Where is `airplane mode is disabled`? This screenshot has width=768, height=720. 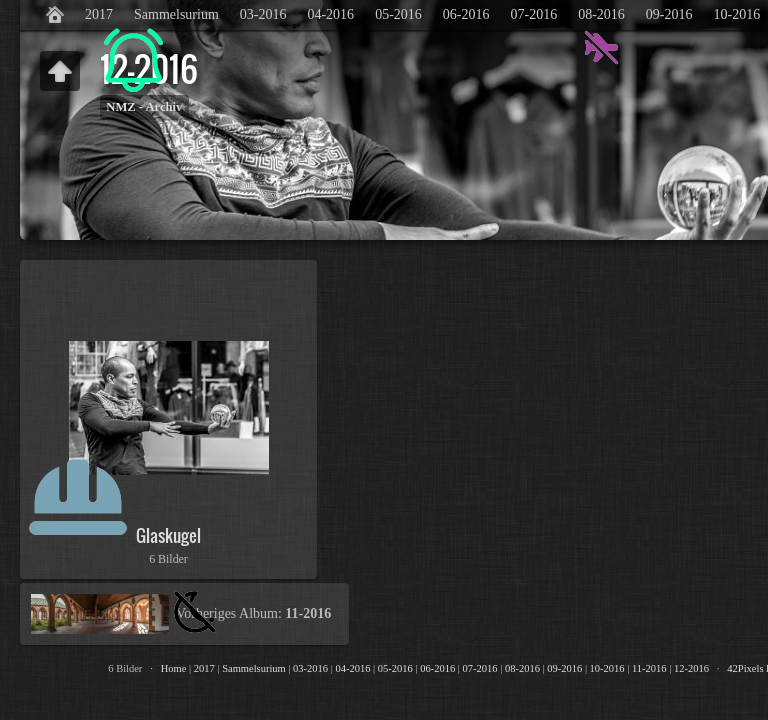
airplane mode is disabled is located at coordinates (601, 47).